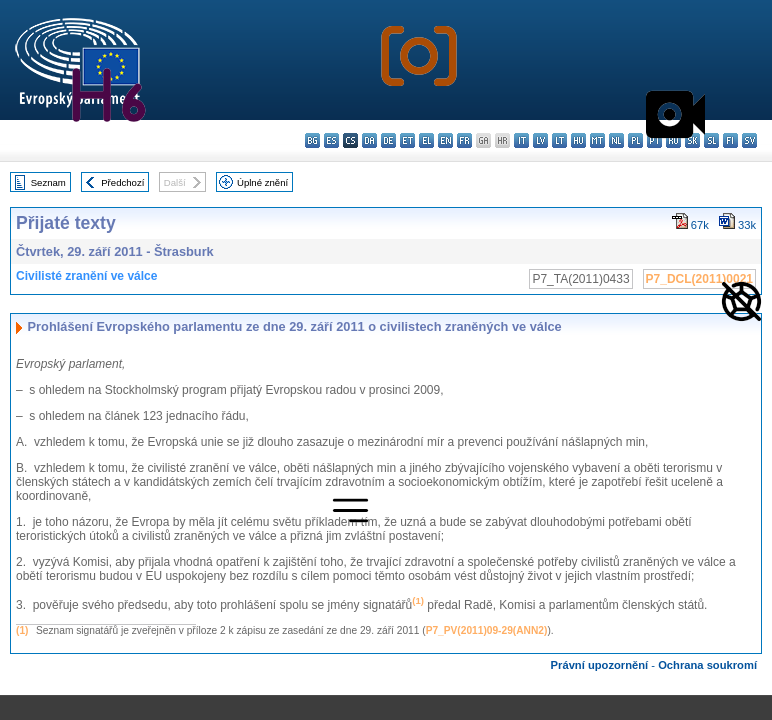 This screenshot has height=720, width=772. I want to click on format text as heading level 6, so click(107, 95).